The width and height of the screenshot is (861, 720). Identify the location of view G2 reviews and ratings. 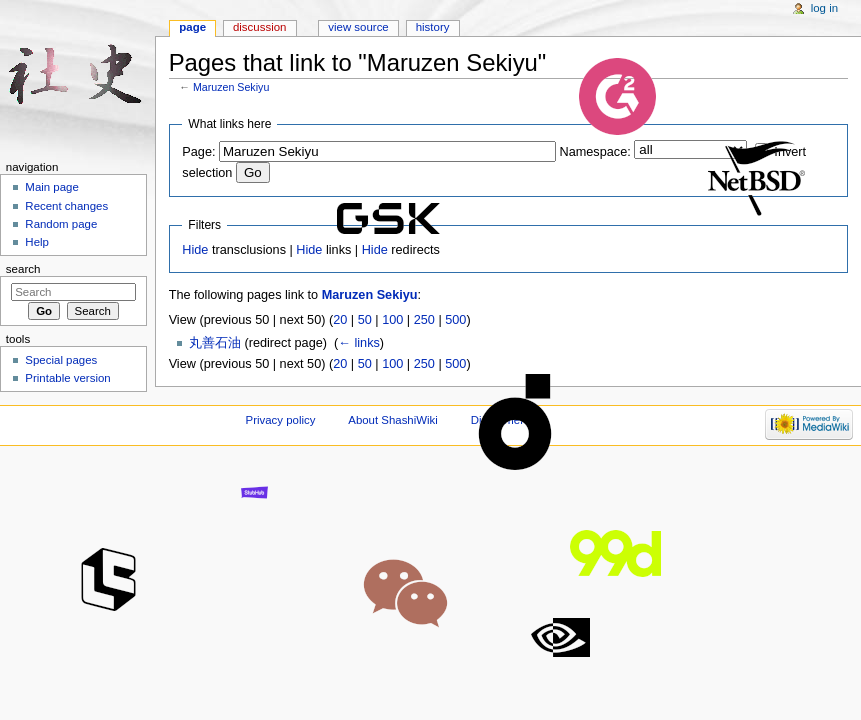
(617, 96).